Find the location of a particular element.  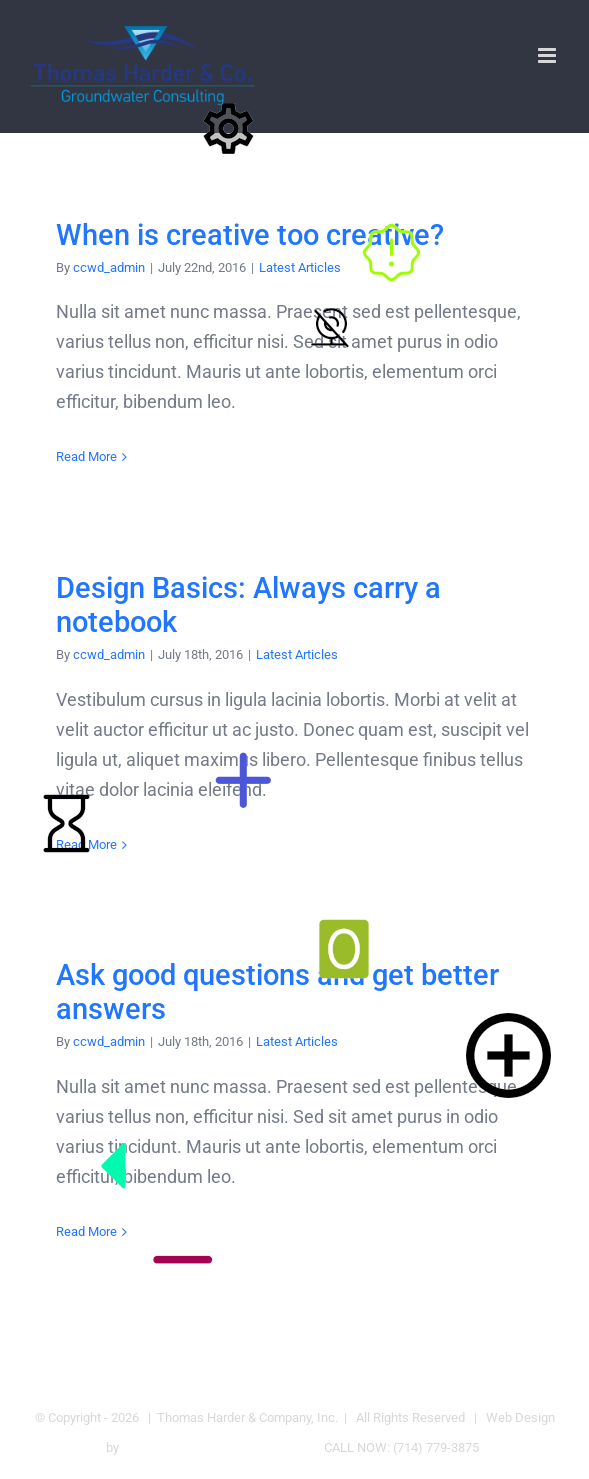

indicates a warning or alert requiring attention is located at coordinates (391, 252).